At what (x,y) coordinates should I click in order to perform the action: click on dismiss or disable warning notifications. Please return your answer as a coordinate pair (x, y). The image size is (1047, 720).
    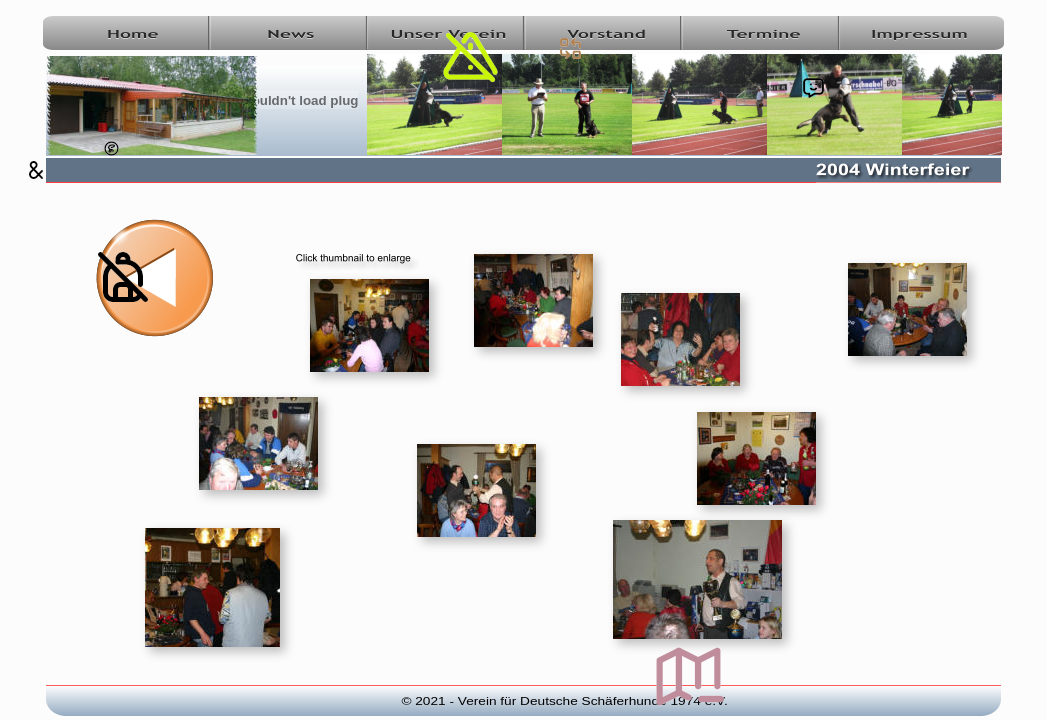
    Looking at the image, I should click on (470, 57).